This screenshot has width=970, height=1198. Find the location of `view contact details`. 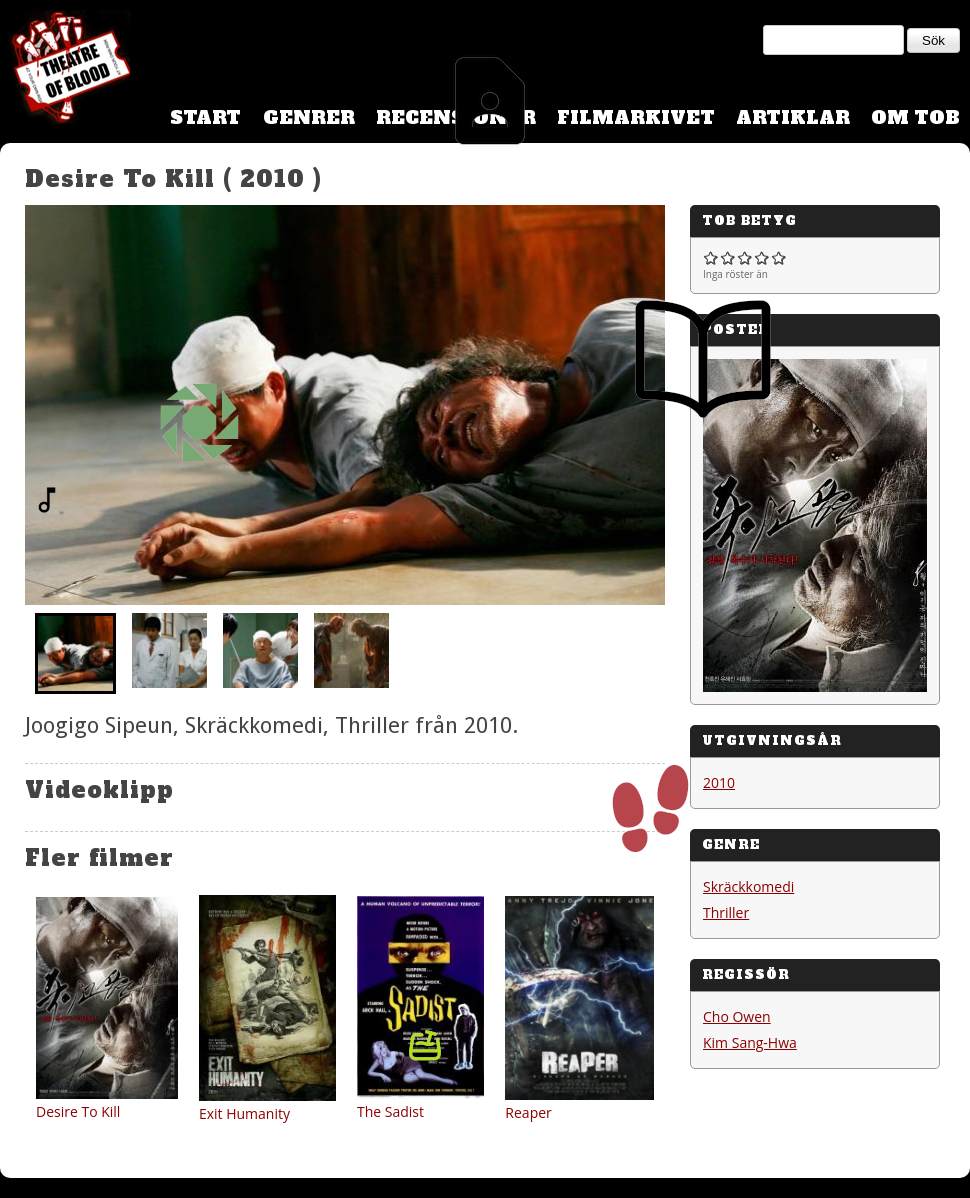

view contact details is located at coordinates (490, 101).